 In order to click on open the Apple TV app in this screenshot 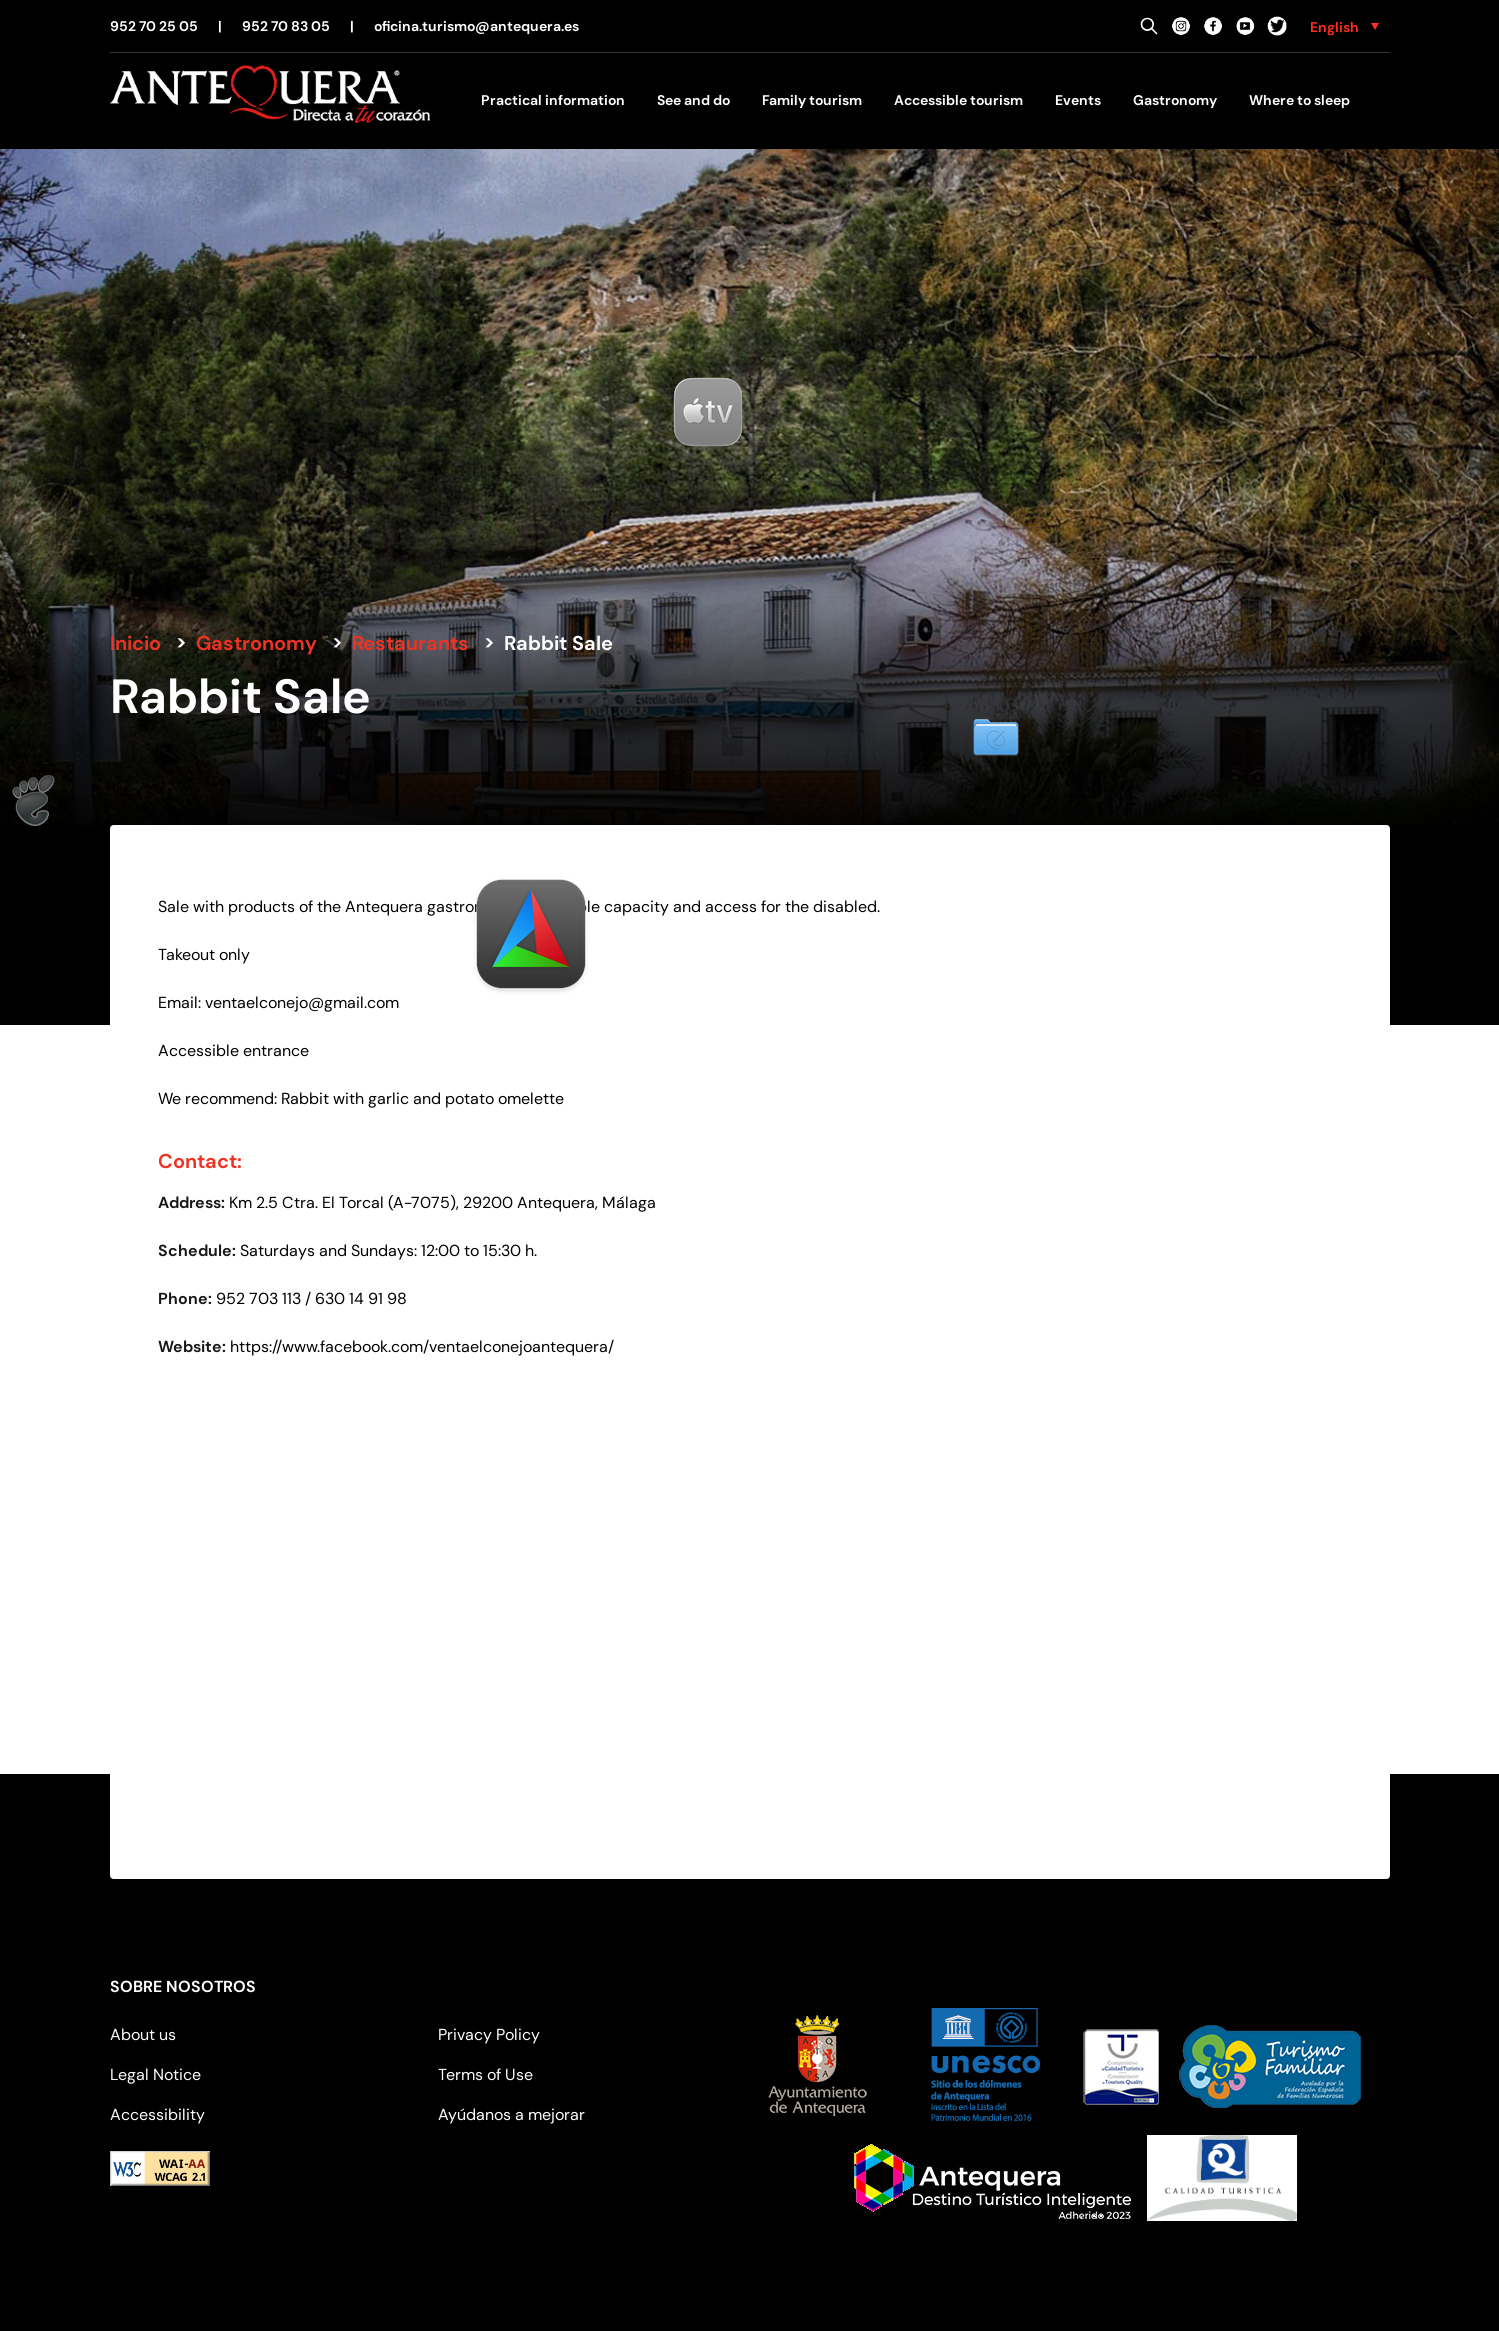, I will do `click(708, 412)`.